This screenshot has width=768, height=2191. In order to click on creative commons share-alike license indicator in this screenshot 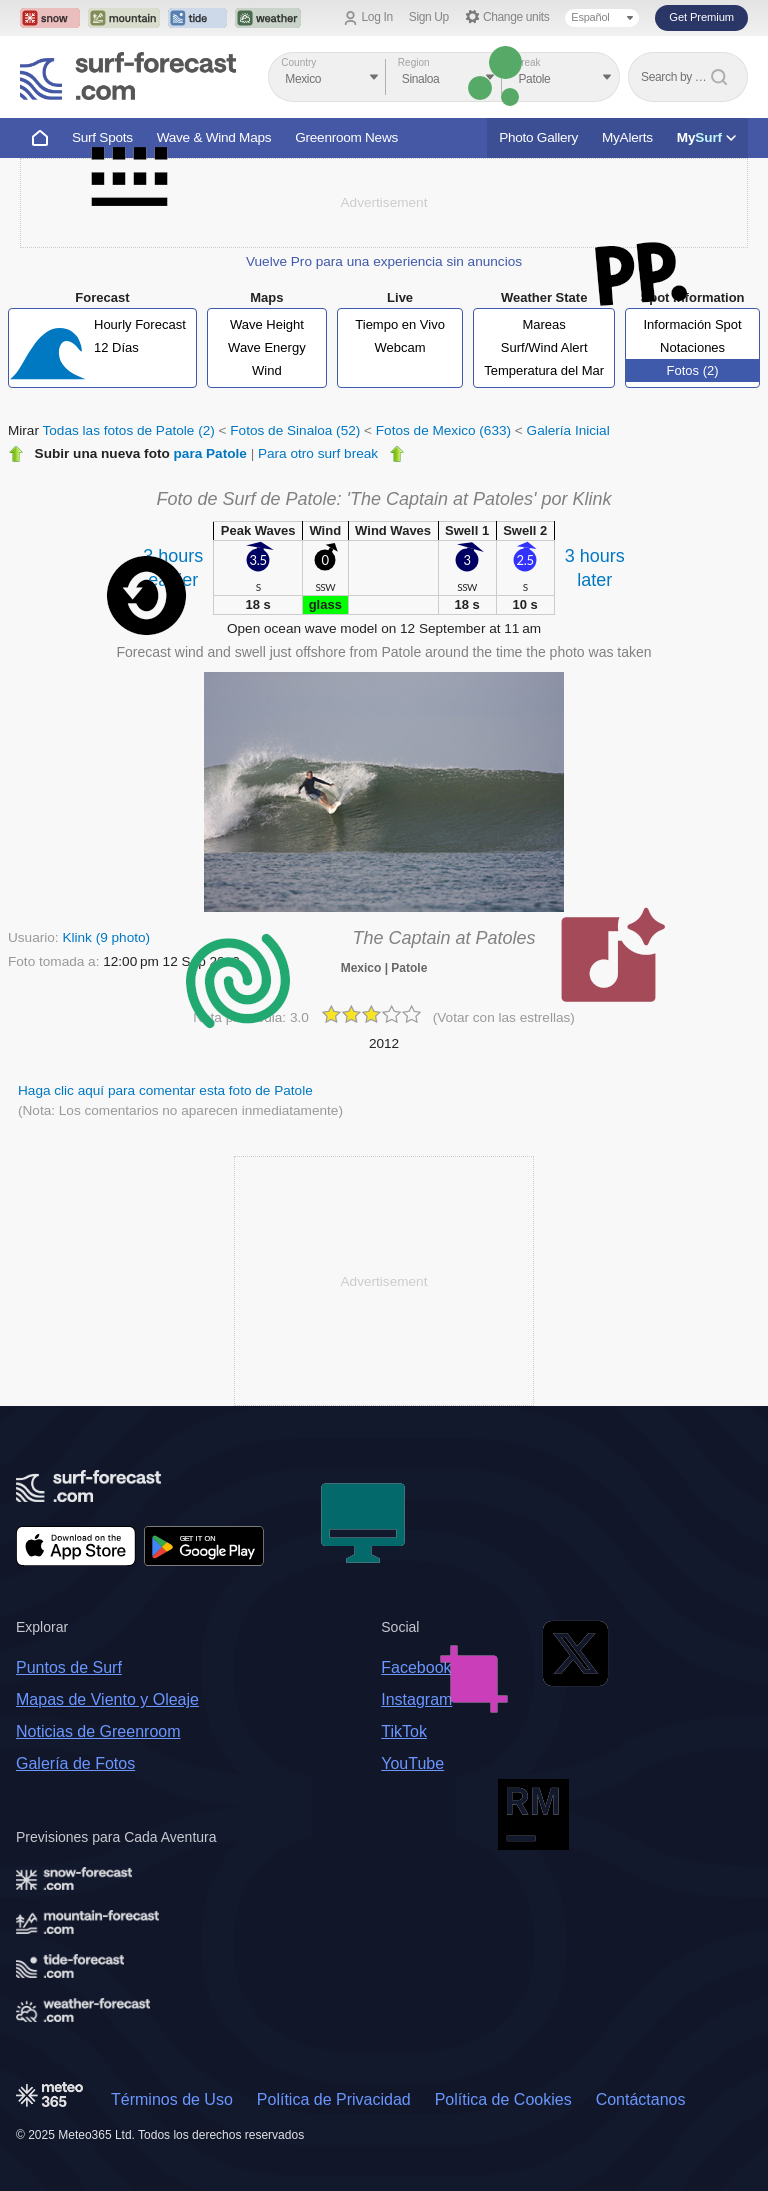, I will do `click(146, 595)`.